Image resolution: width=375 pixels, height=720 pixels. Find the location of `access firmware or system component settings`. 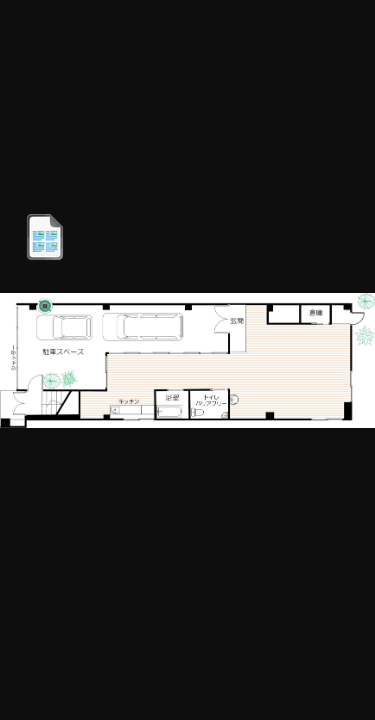

access firmware or system component settings is located at coordinates (45, 306).